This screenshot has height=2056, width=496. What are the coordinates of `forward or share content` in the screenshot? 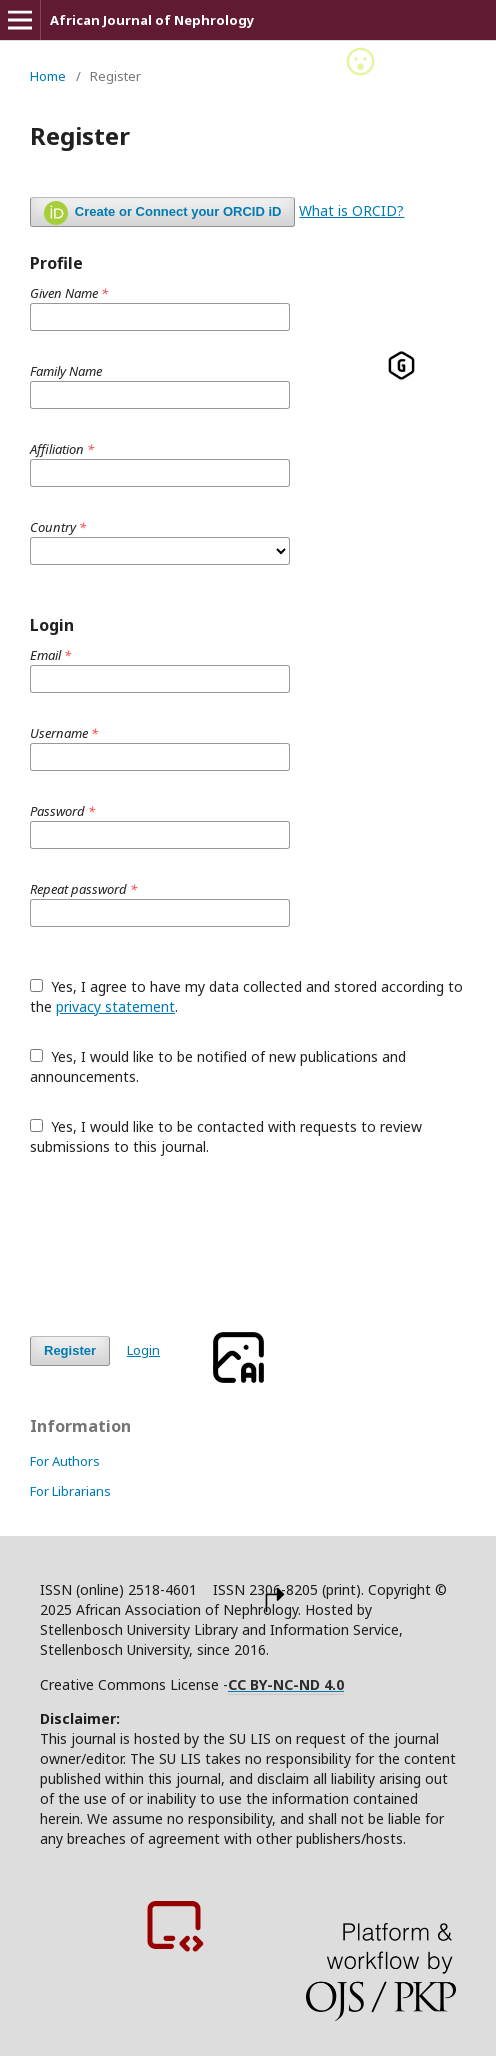 It's located at (273, 1600).